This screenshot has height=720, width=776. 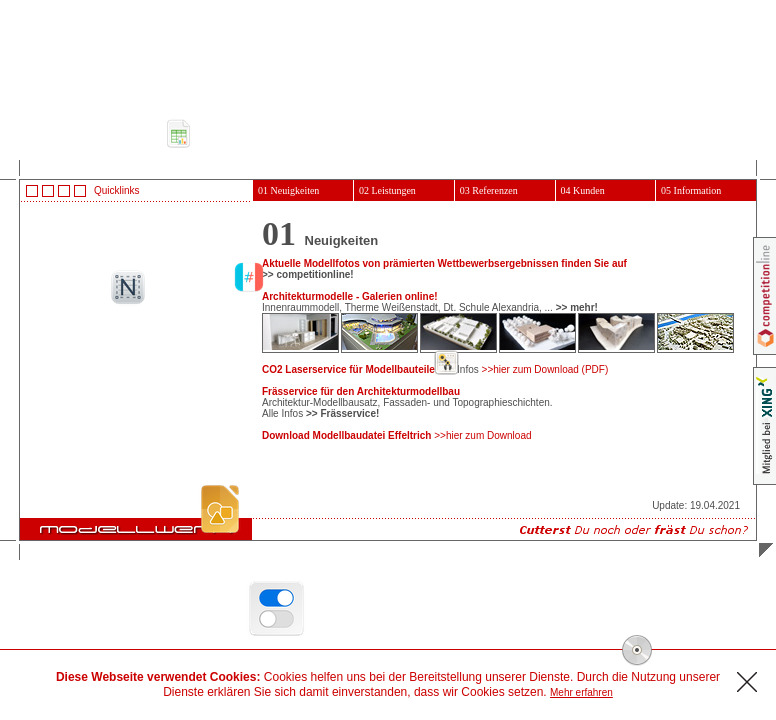 I want to click on indicates an audio CD is inserted in the drive, so click(x=637, y=650).